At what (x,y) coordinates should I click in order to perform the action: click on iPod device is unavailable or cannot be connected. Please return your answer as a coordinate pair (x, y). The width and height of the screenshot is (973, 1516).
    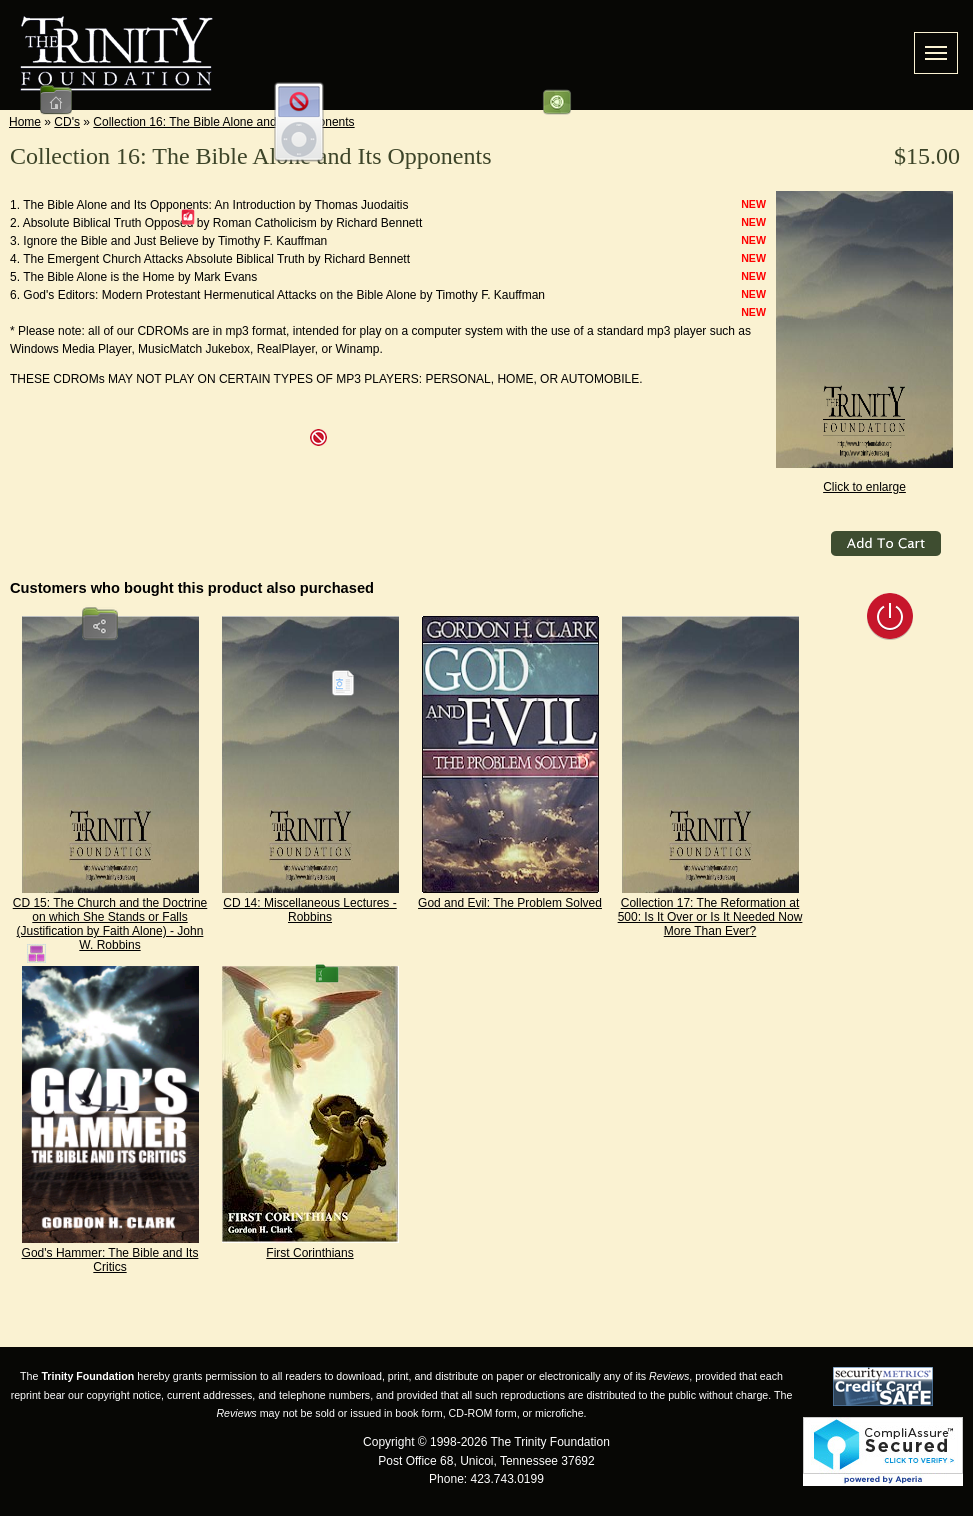
    Looking at the image, I should click on (299, 122).